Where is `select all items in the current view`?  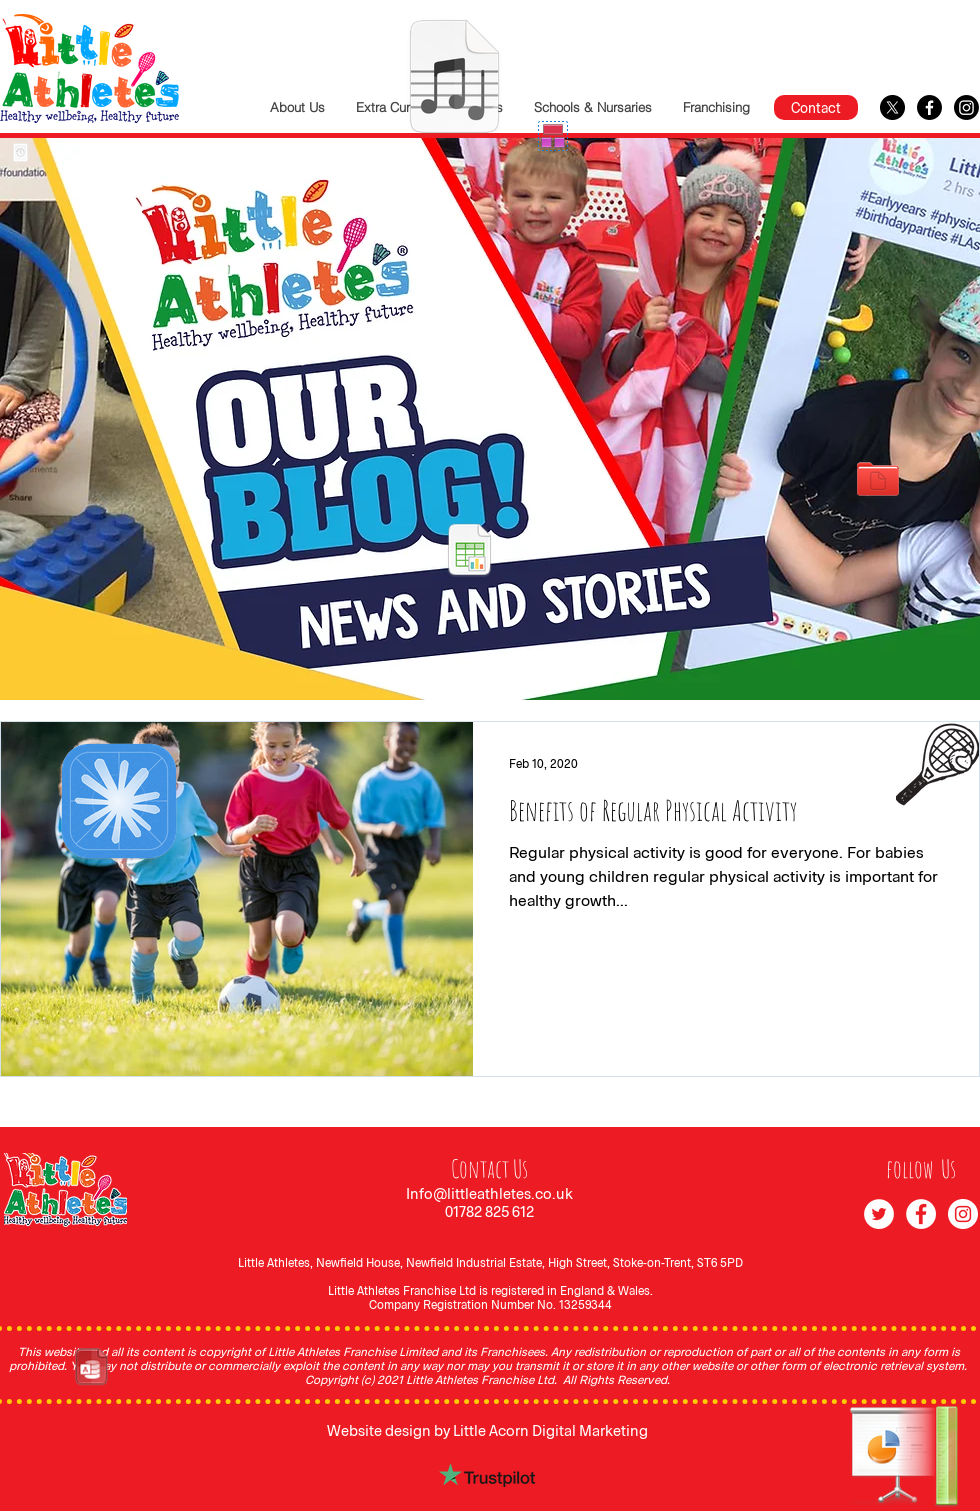
select all items in the current view is located at coordinates (553, 136).